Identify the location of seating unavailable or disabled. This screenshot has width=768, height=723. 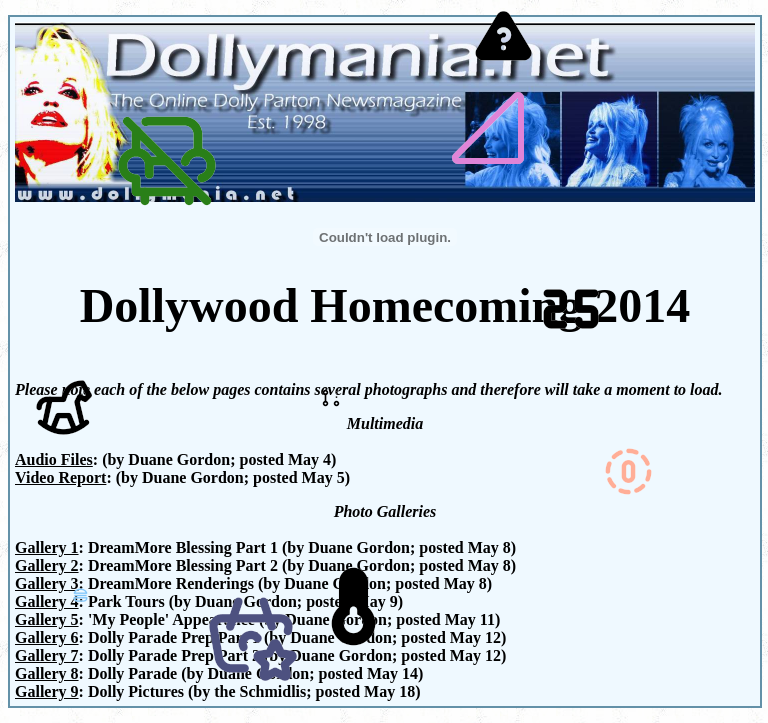
(167, 161).